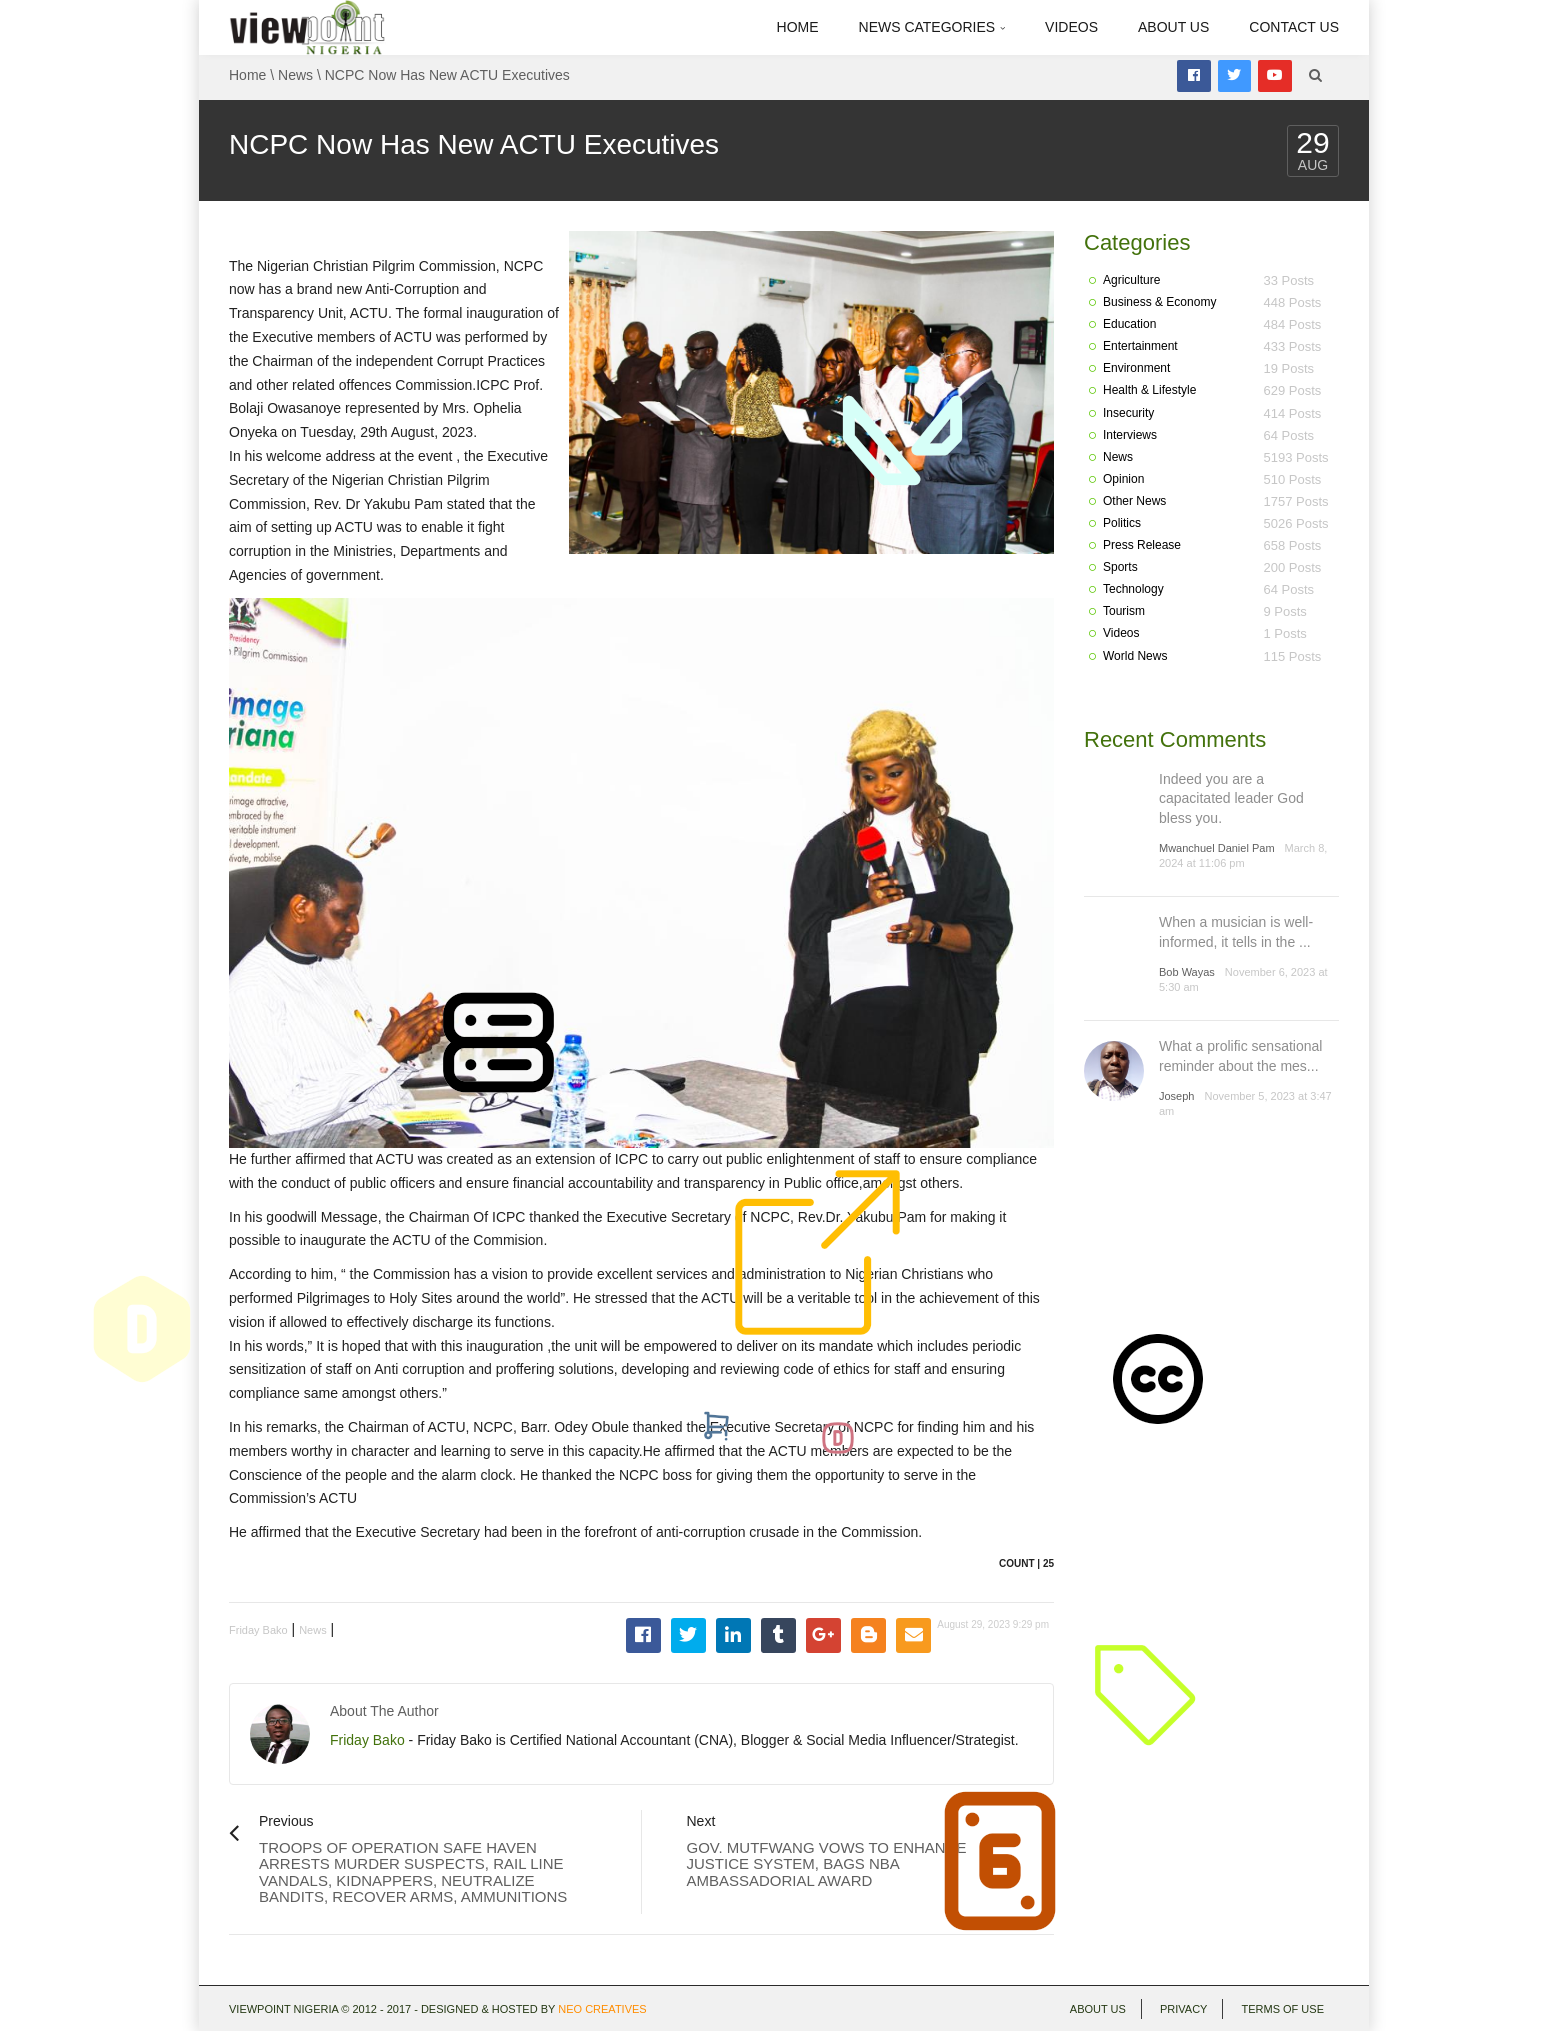 The height and width of the screenshot is (2031, 1568). I want to click on playing card with value six, so click(1000, 1861).